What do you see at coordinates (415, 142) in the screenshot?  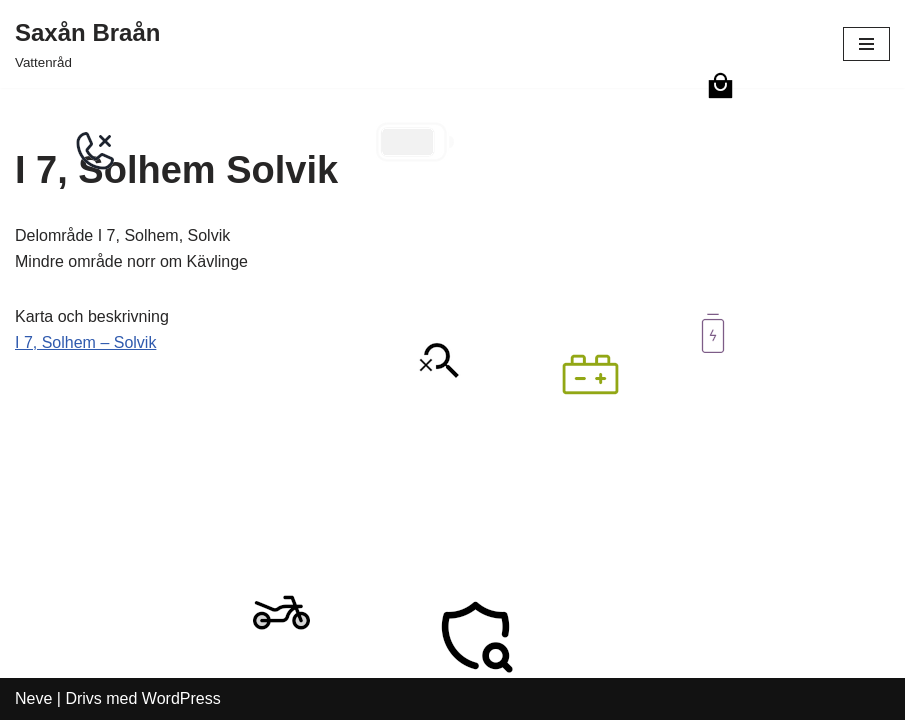 I see `indicates battery level at 80% charge` at bounding box center [415, 142].